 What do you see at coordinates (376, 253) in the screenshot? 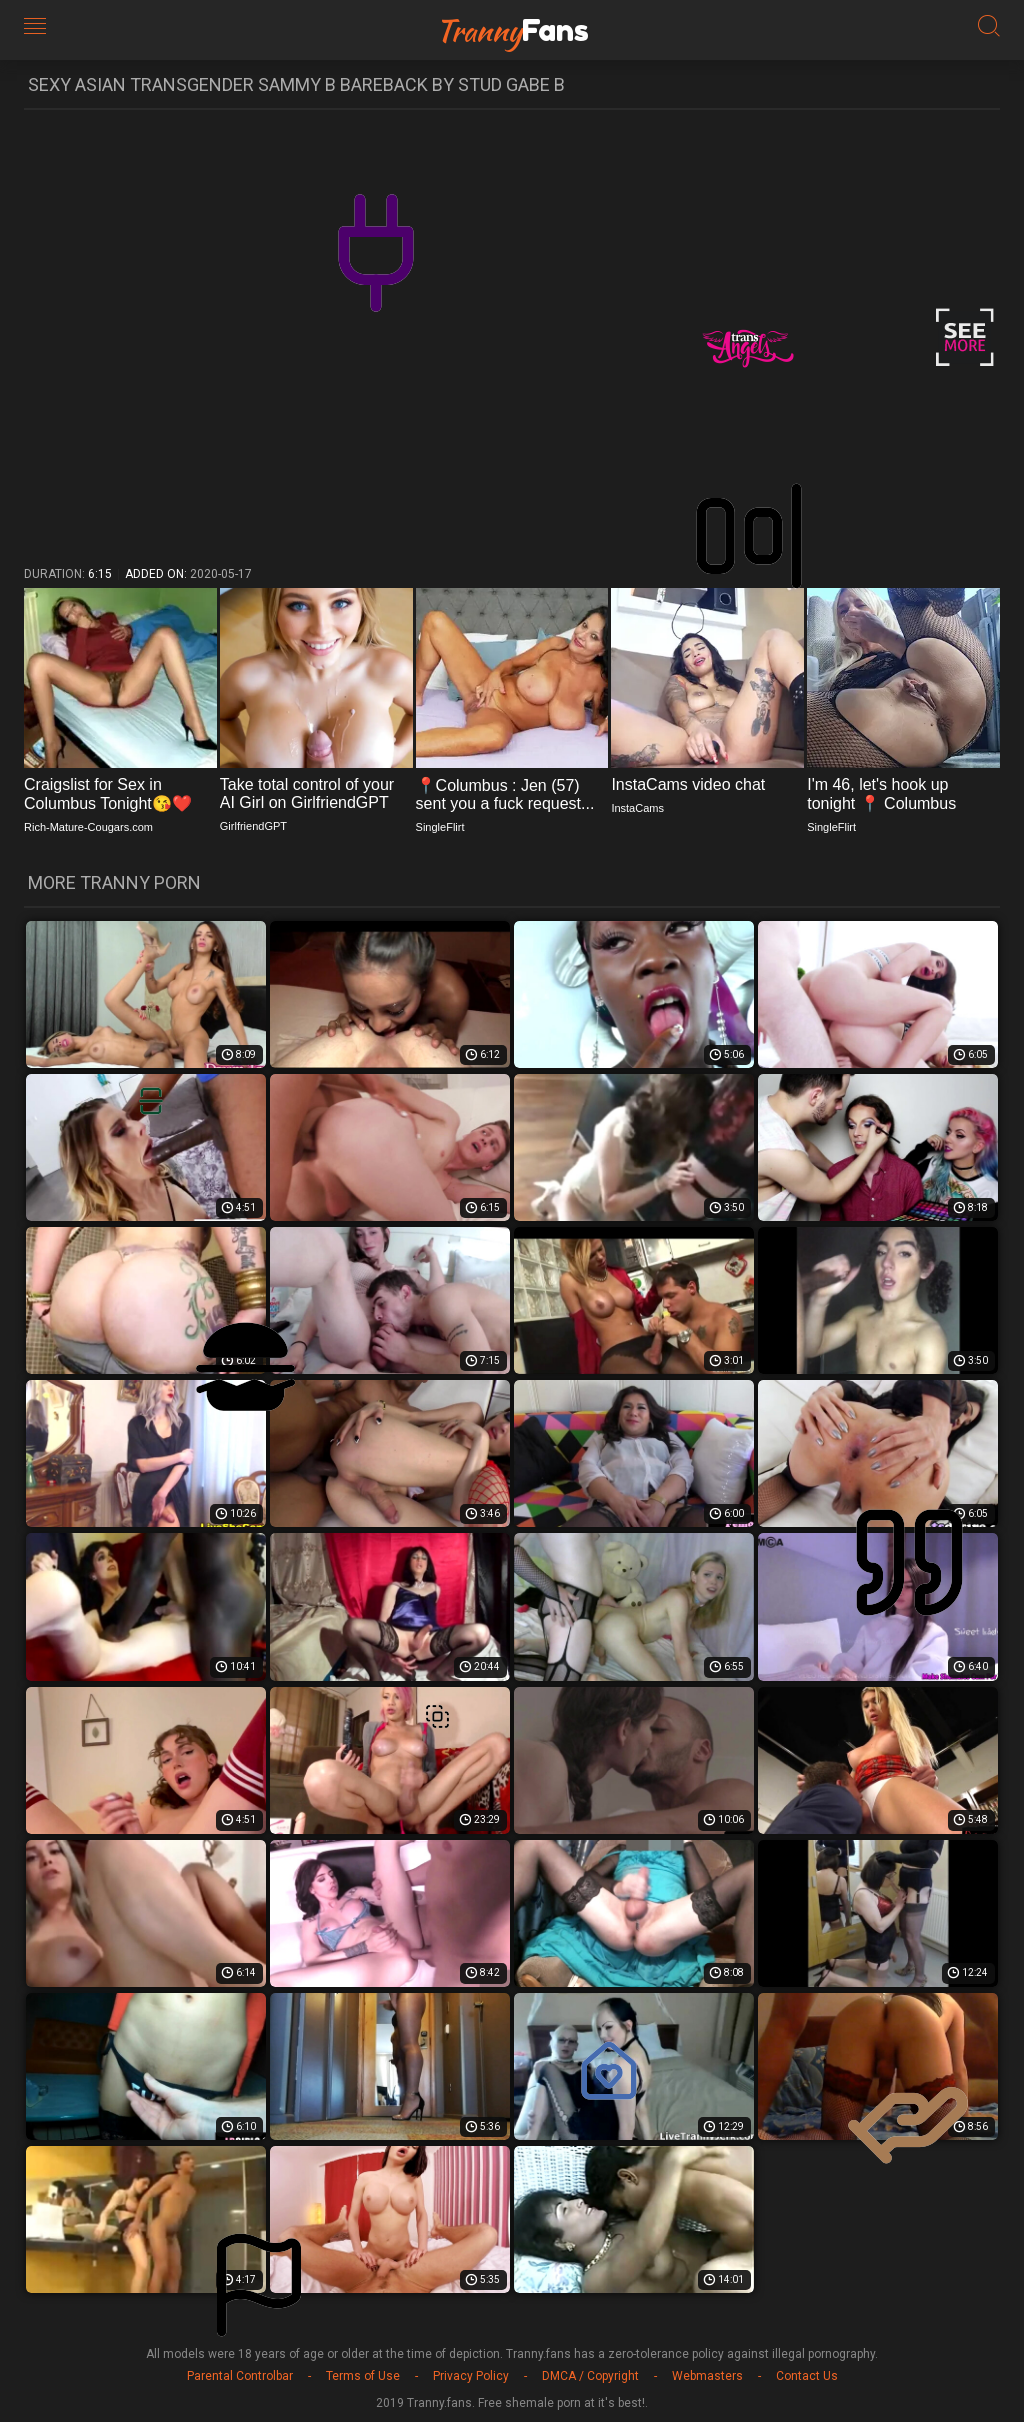
I see `connect to a power source` at bounding box center [376, 253].